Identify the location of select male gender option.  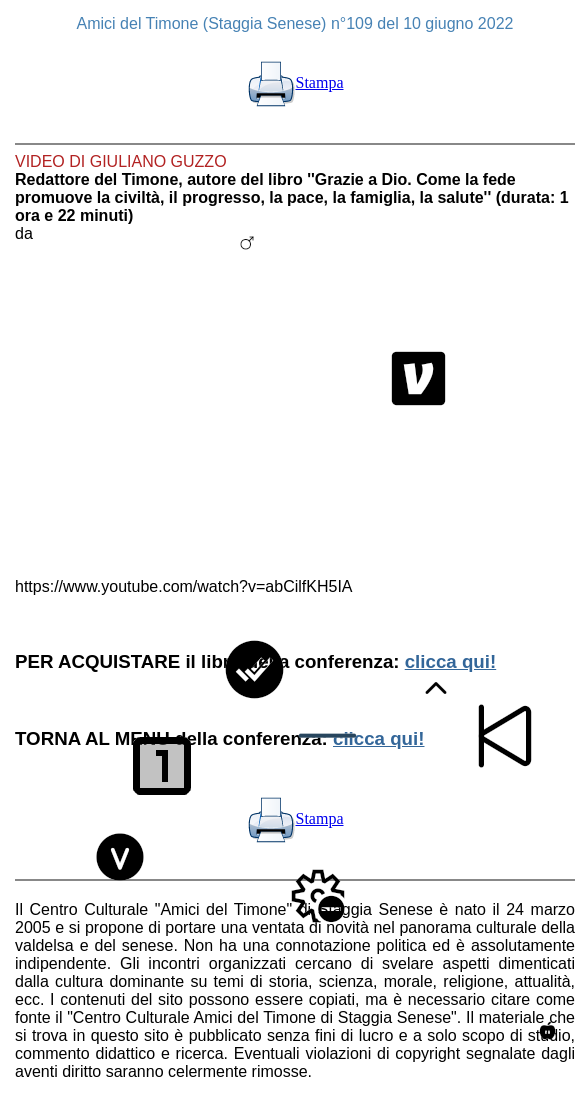
(247, 243).